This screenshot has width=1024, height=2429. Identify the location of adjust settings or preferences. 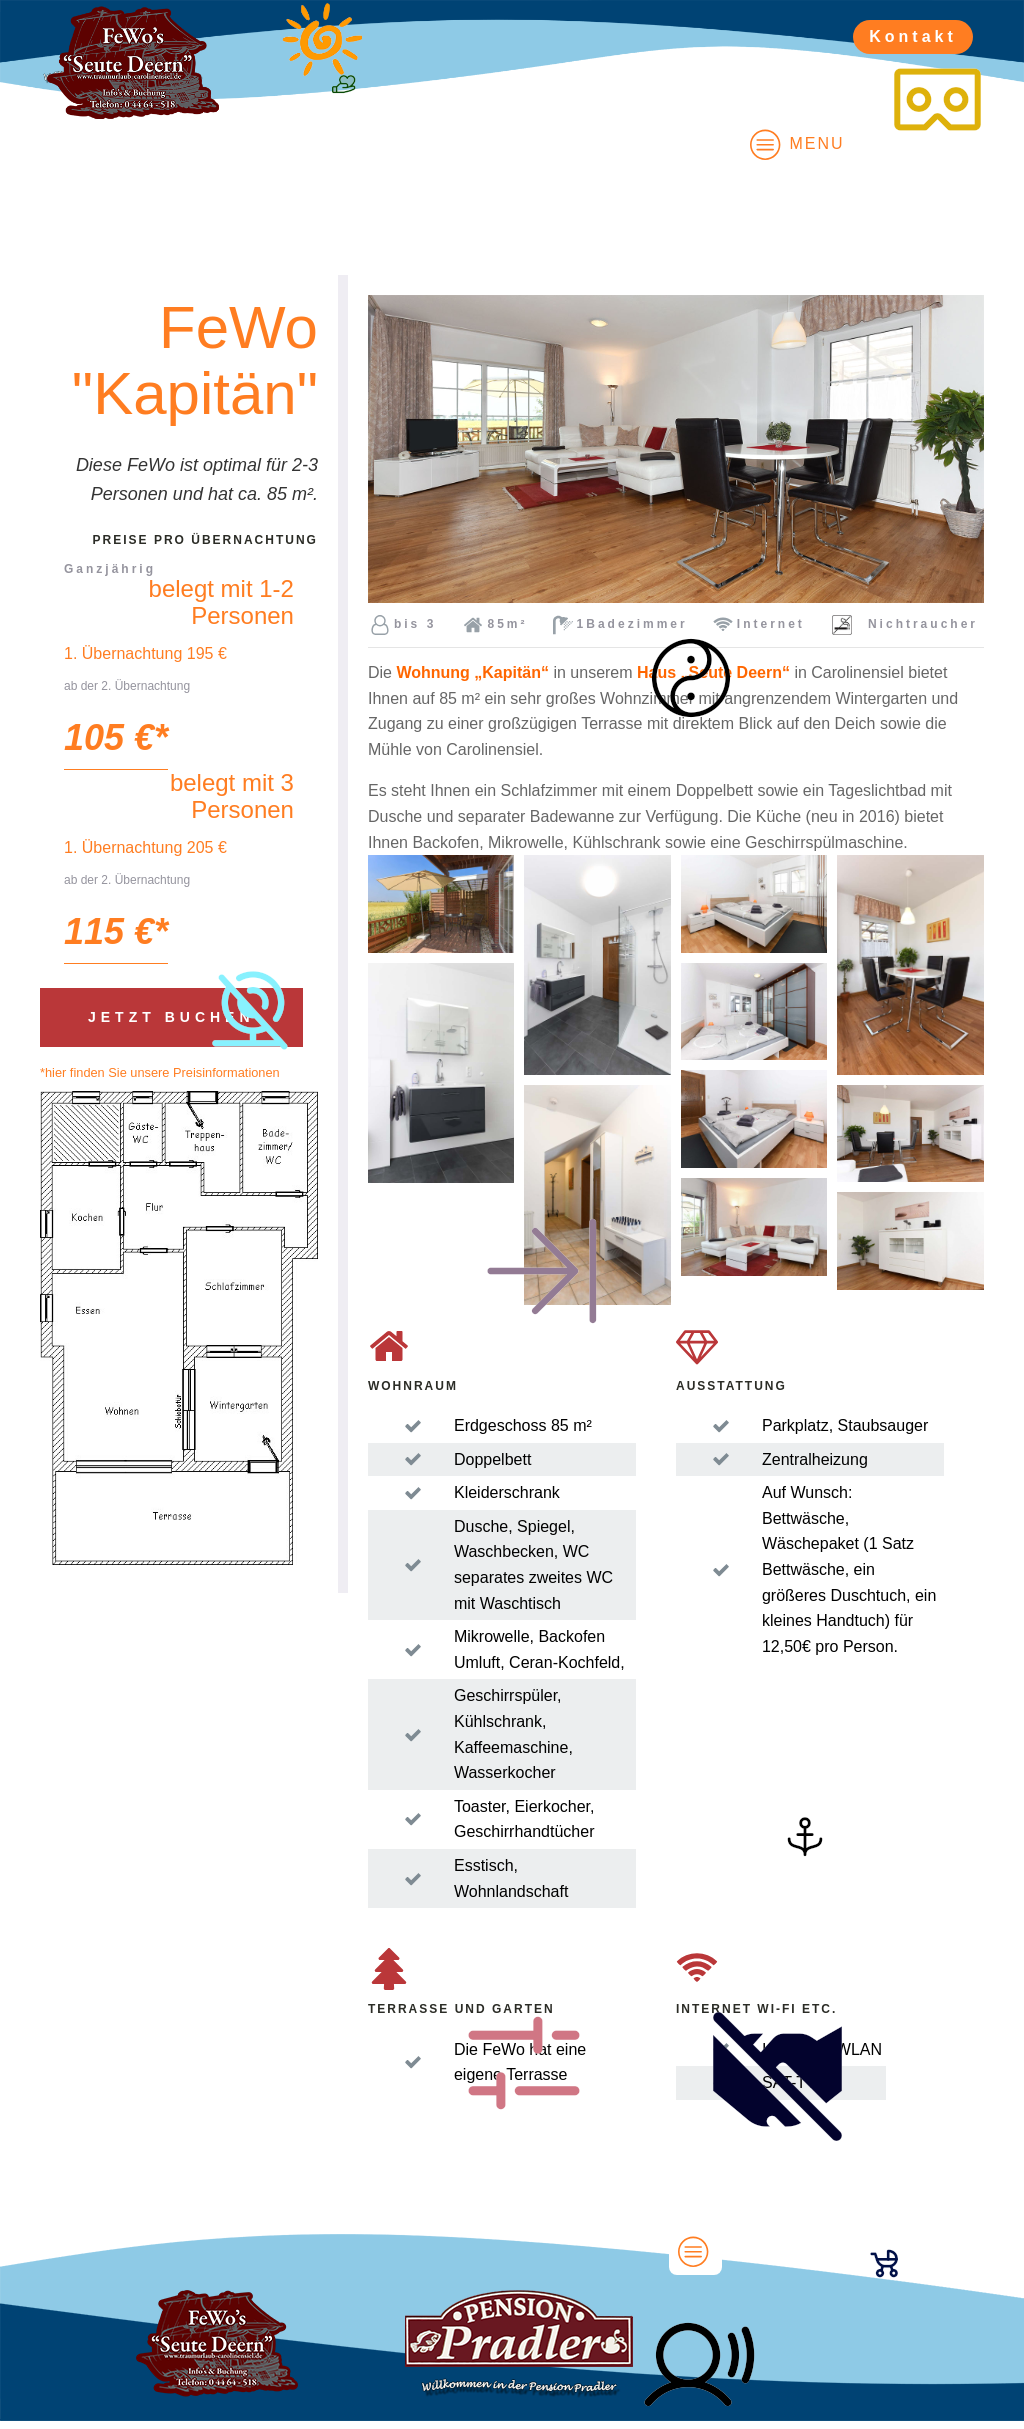
(524, 2063).